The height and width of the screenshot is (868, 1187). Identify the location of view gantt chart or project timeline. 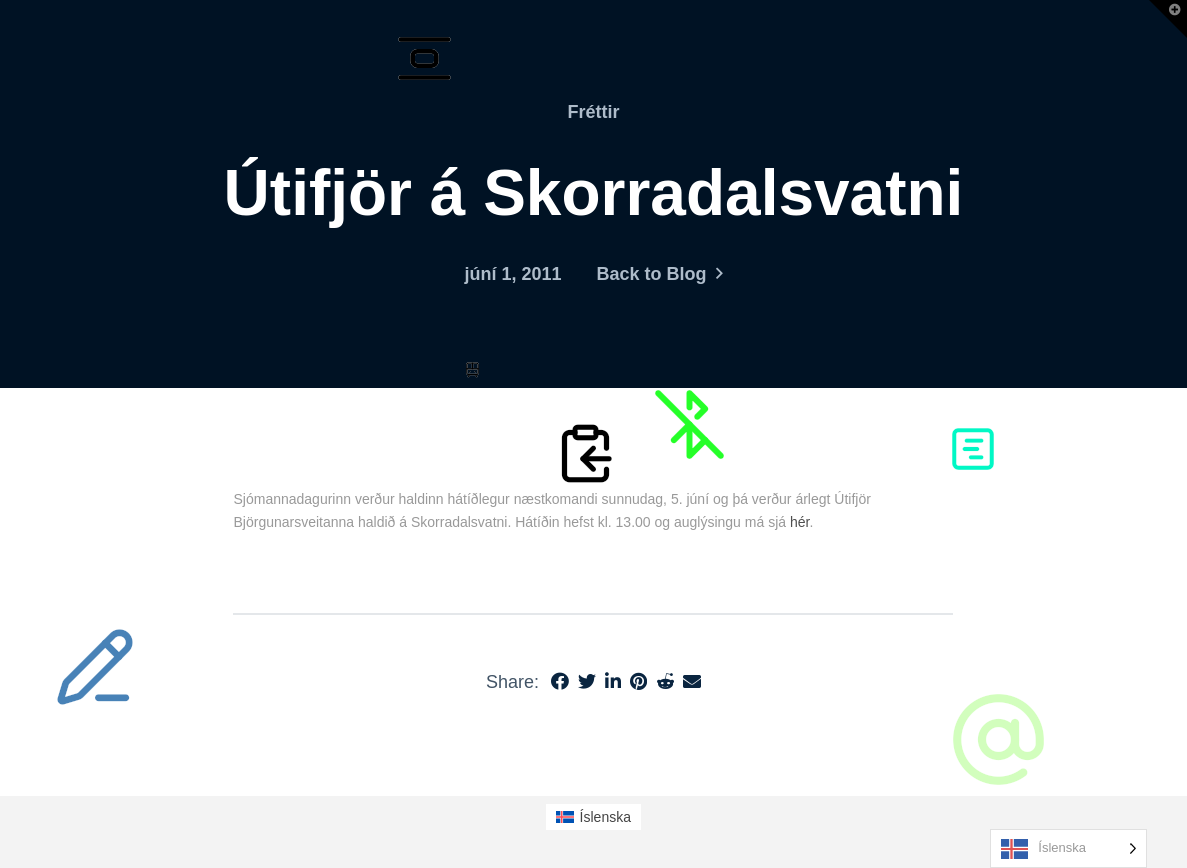
(973, 449).